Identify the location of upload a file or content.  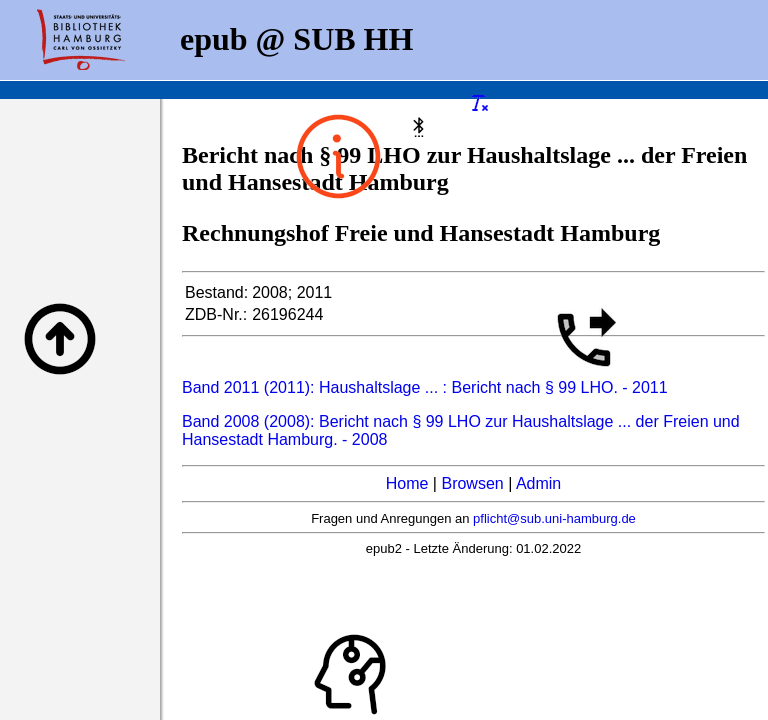
(60, 339).